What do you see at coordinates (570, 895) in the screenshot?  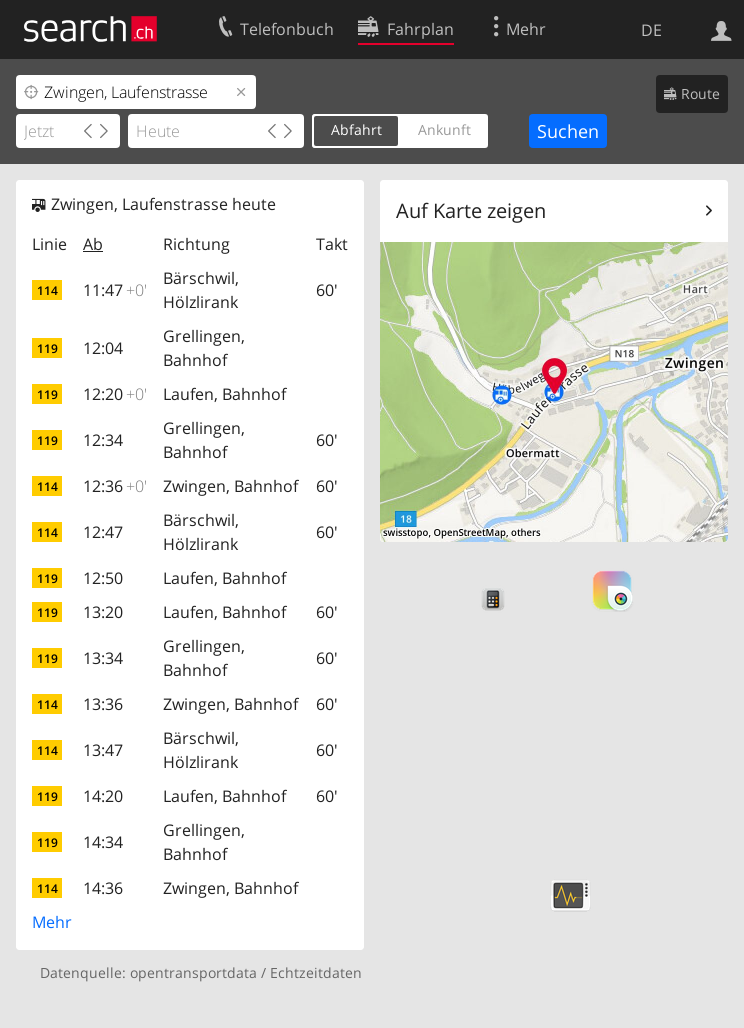 I see `open system monitor application` at bounding box center [570, 895].